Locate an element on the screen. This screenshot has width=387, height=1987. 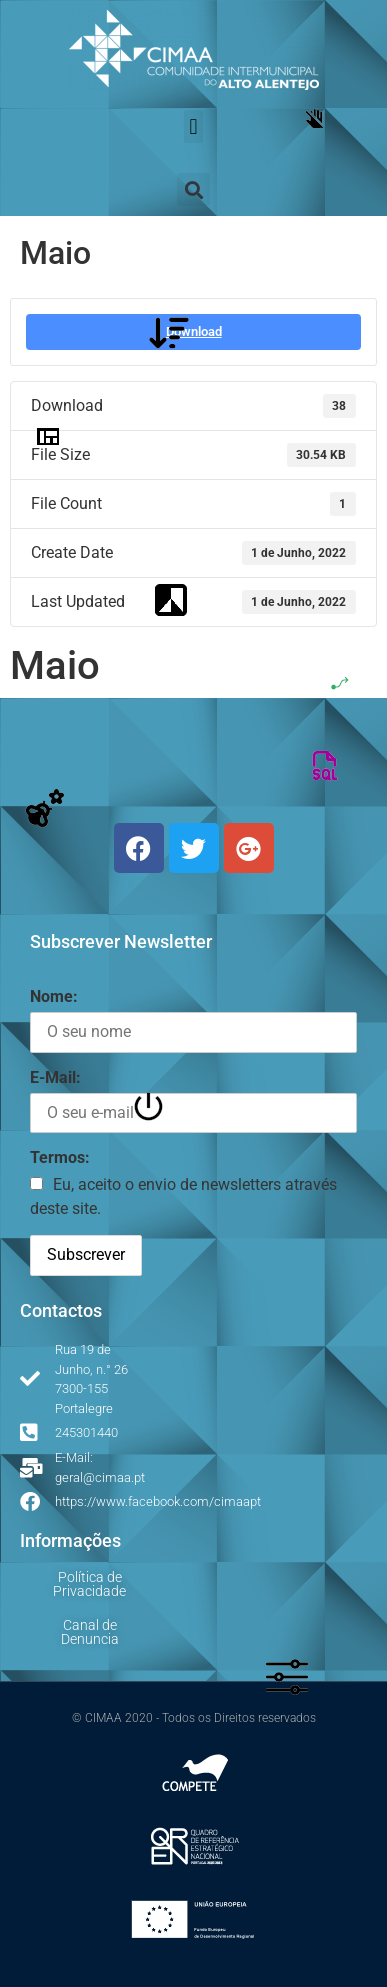
access nature or outdoor-themed emoji is located at coordinates (45, 808).